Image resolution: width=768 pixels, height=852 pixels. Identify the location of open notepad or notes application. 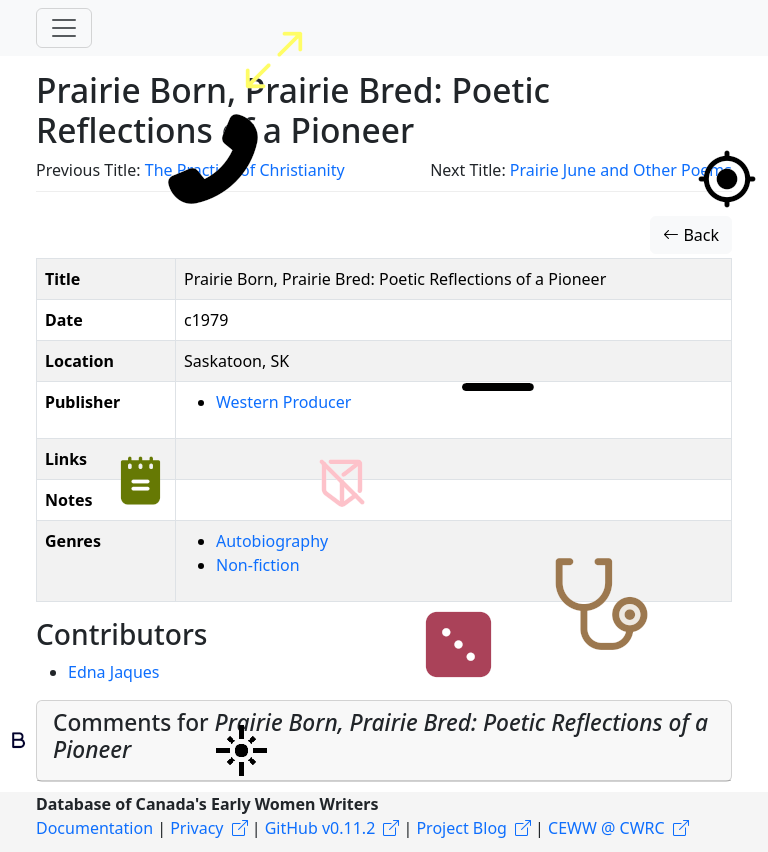
(140, 481).